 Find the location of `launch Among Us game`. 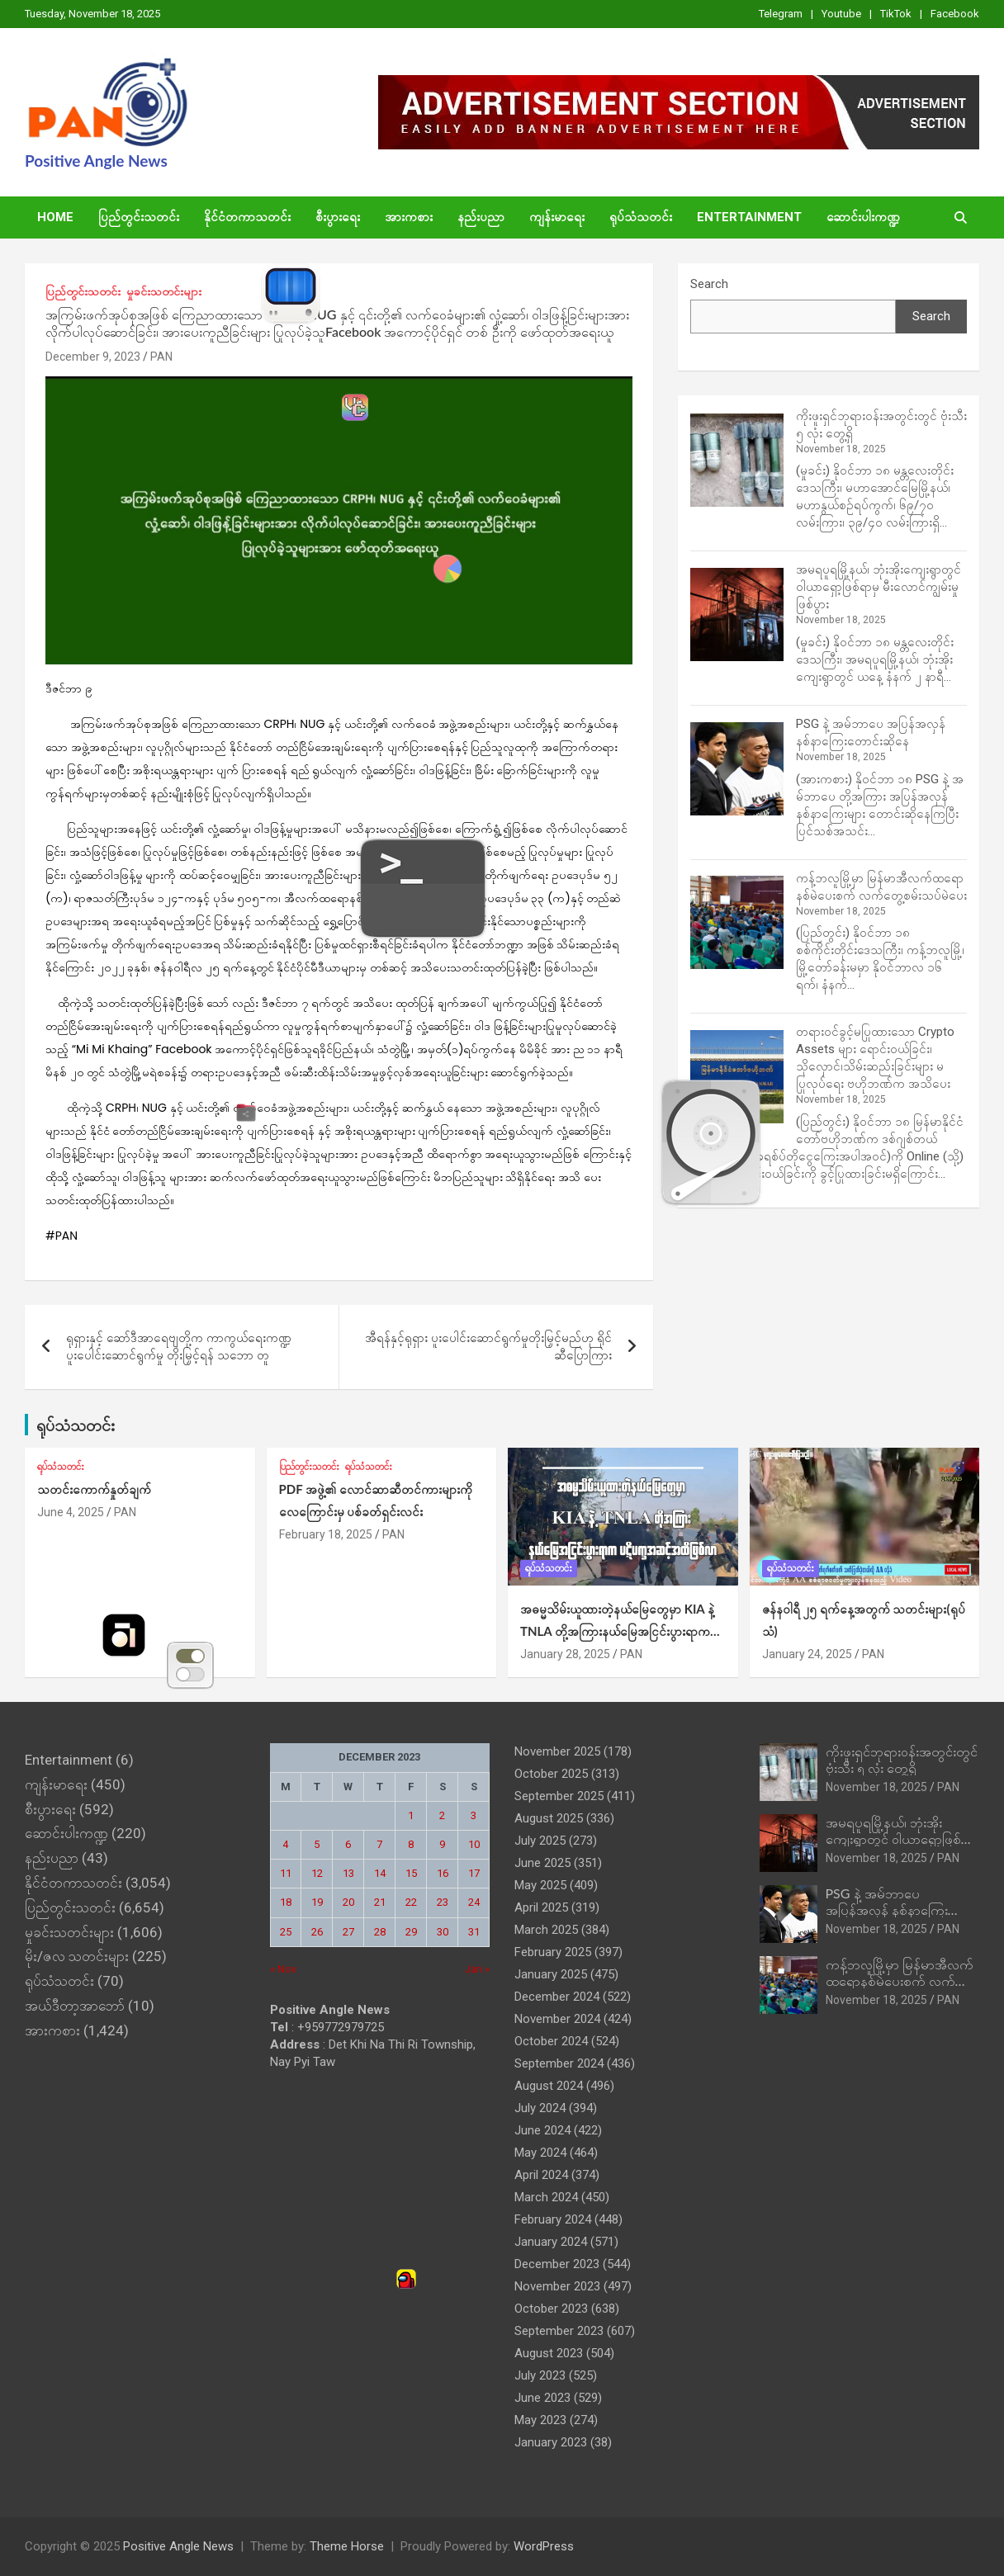

launch Among Us game is located at coordinates (406, 2279).